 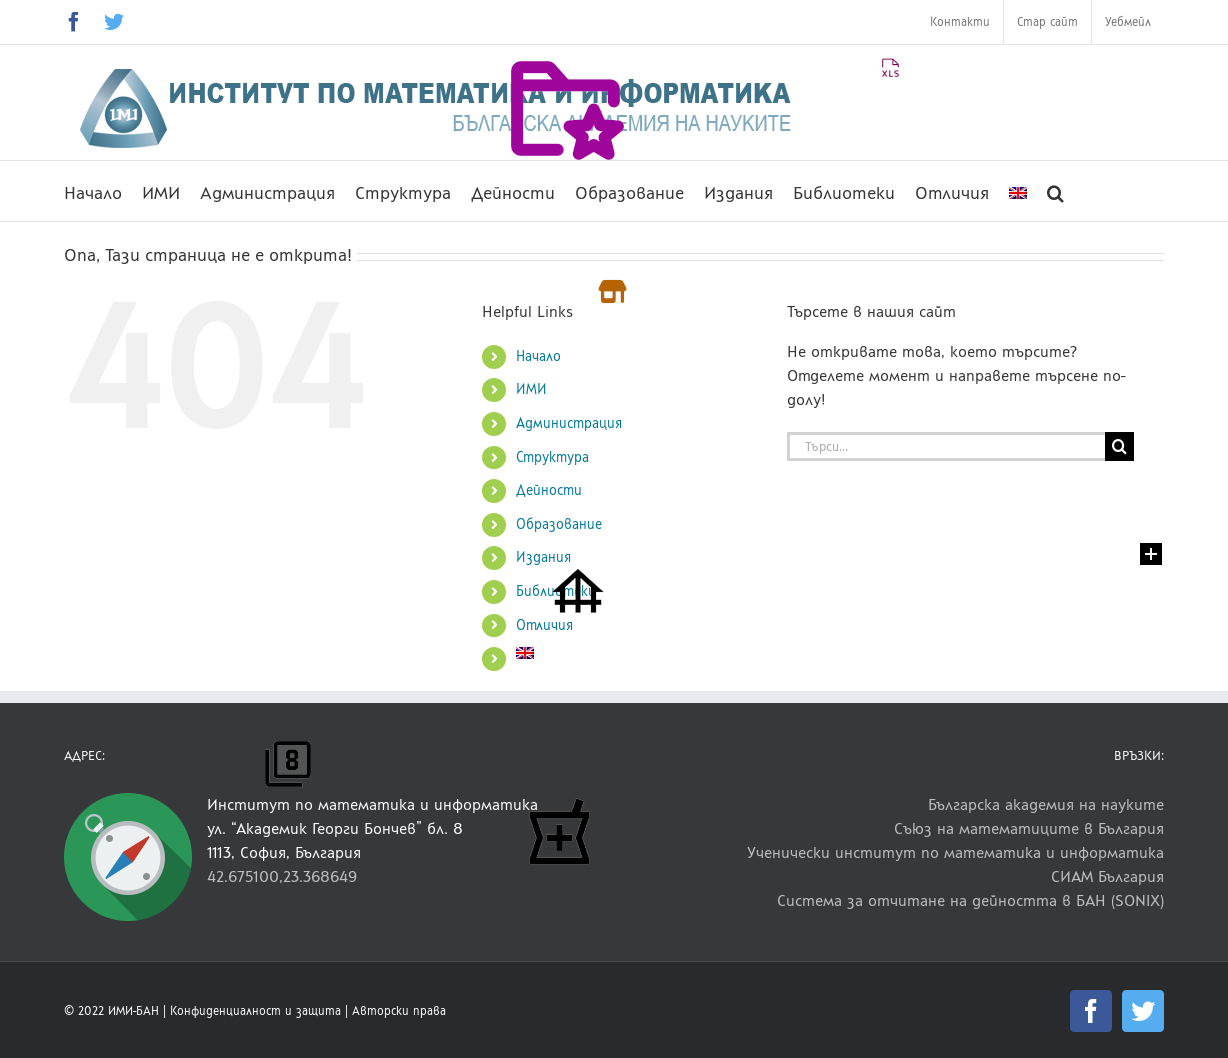 I want to click on find nearby pharmacies, so click(x=559, y=834).